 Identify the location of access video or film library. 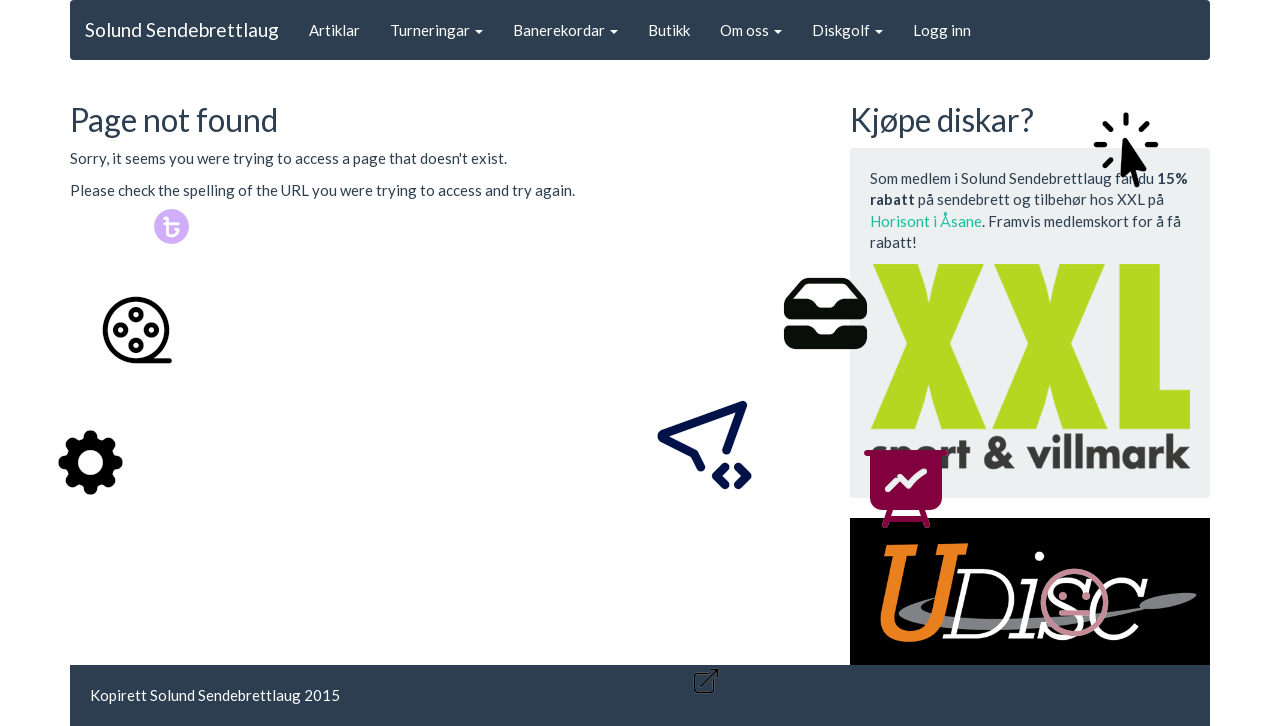
(136, 330).